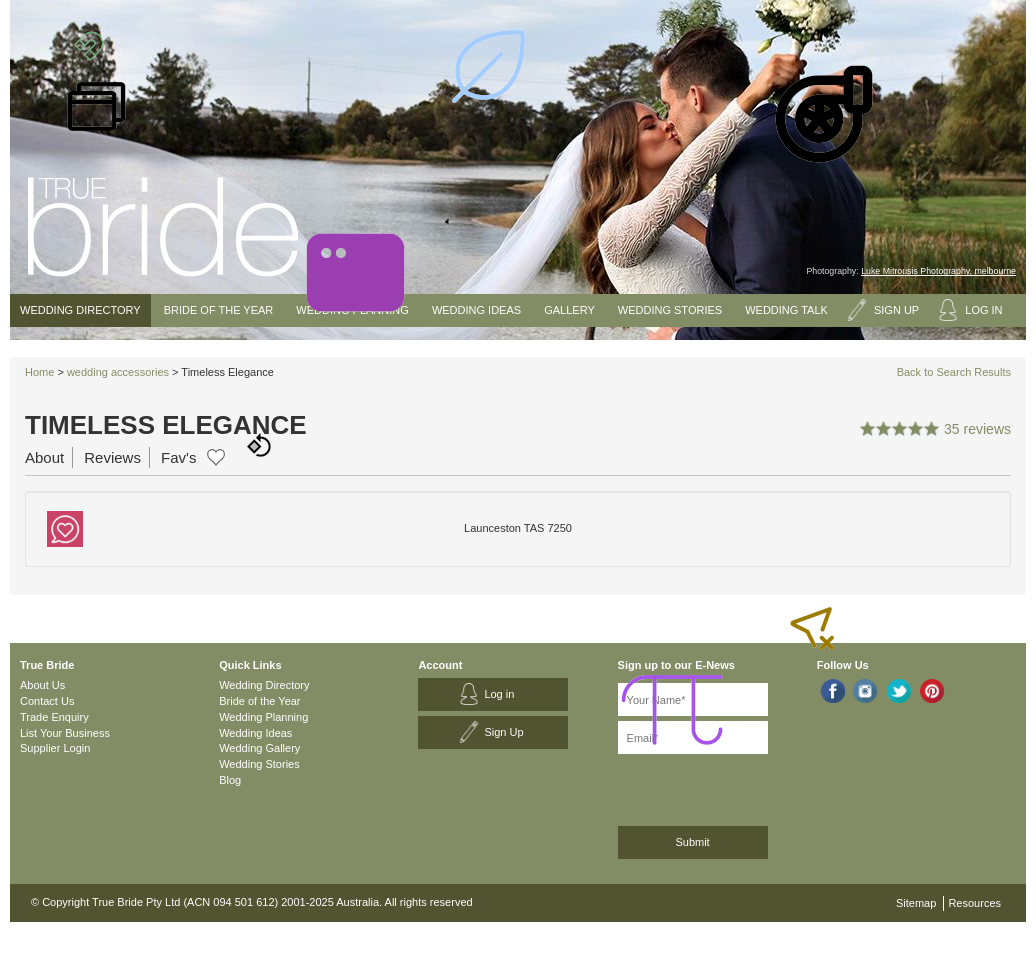 The height and width of the screenshot is (974, 1036). What do you see at coordinates (811, 627) in the screenshot?
I see `disable location sharing` at bounding box center [811, 627].